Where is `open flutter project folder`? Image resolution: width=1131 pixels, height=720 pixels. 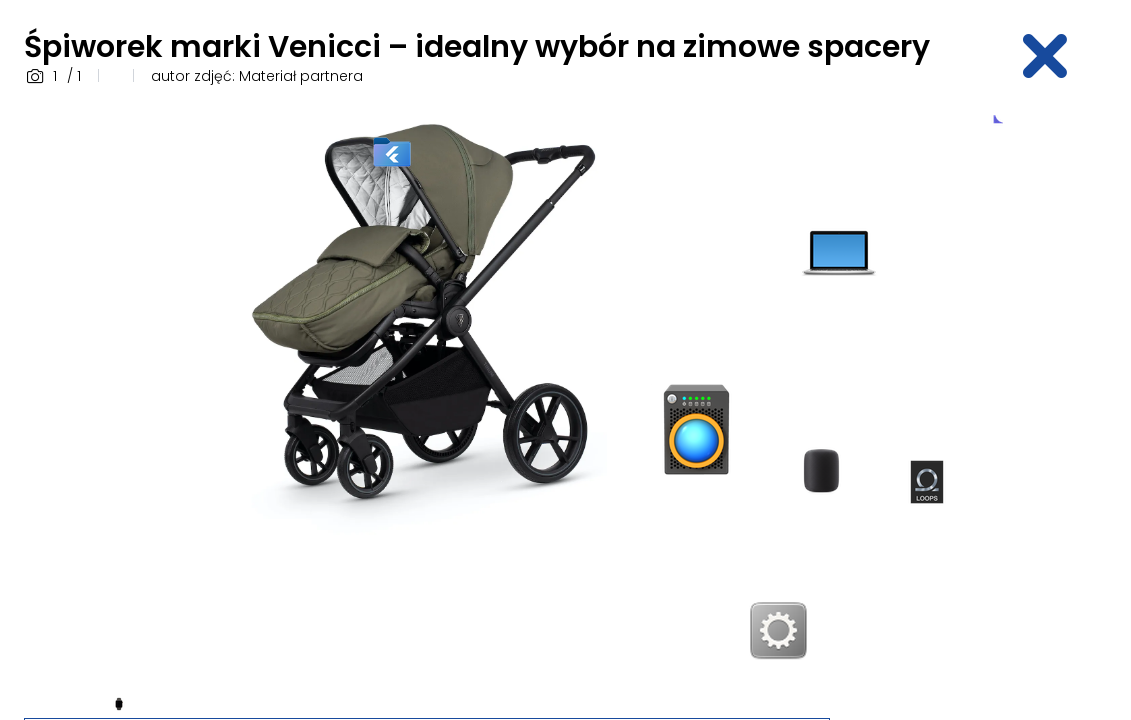
open flutter project folder is located at coordinates (392, 153).